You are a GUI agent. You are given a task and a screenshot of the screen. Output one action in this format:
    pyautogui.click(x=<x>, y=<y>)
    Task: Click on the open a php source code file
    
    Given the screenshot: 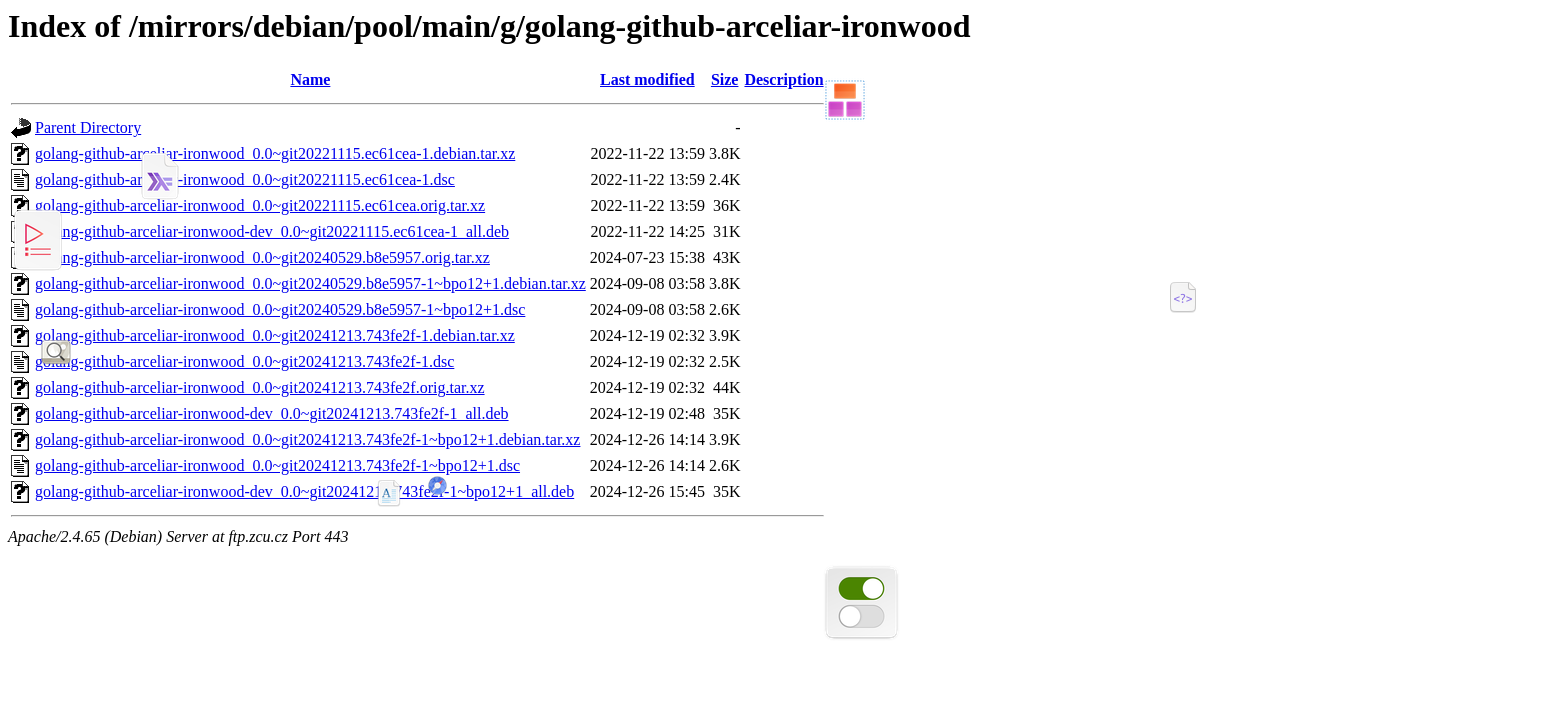 What is the action you would take?
    pyautogui.click(x=1183, y=297)
    